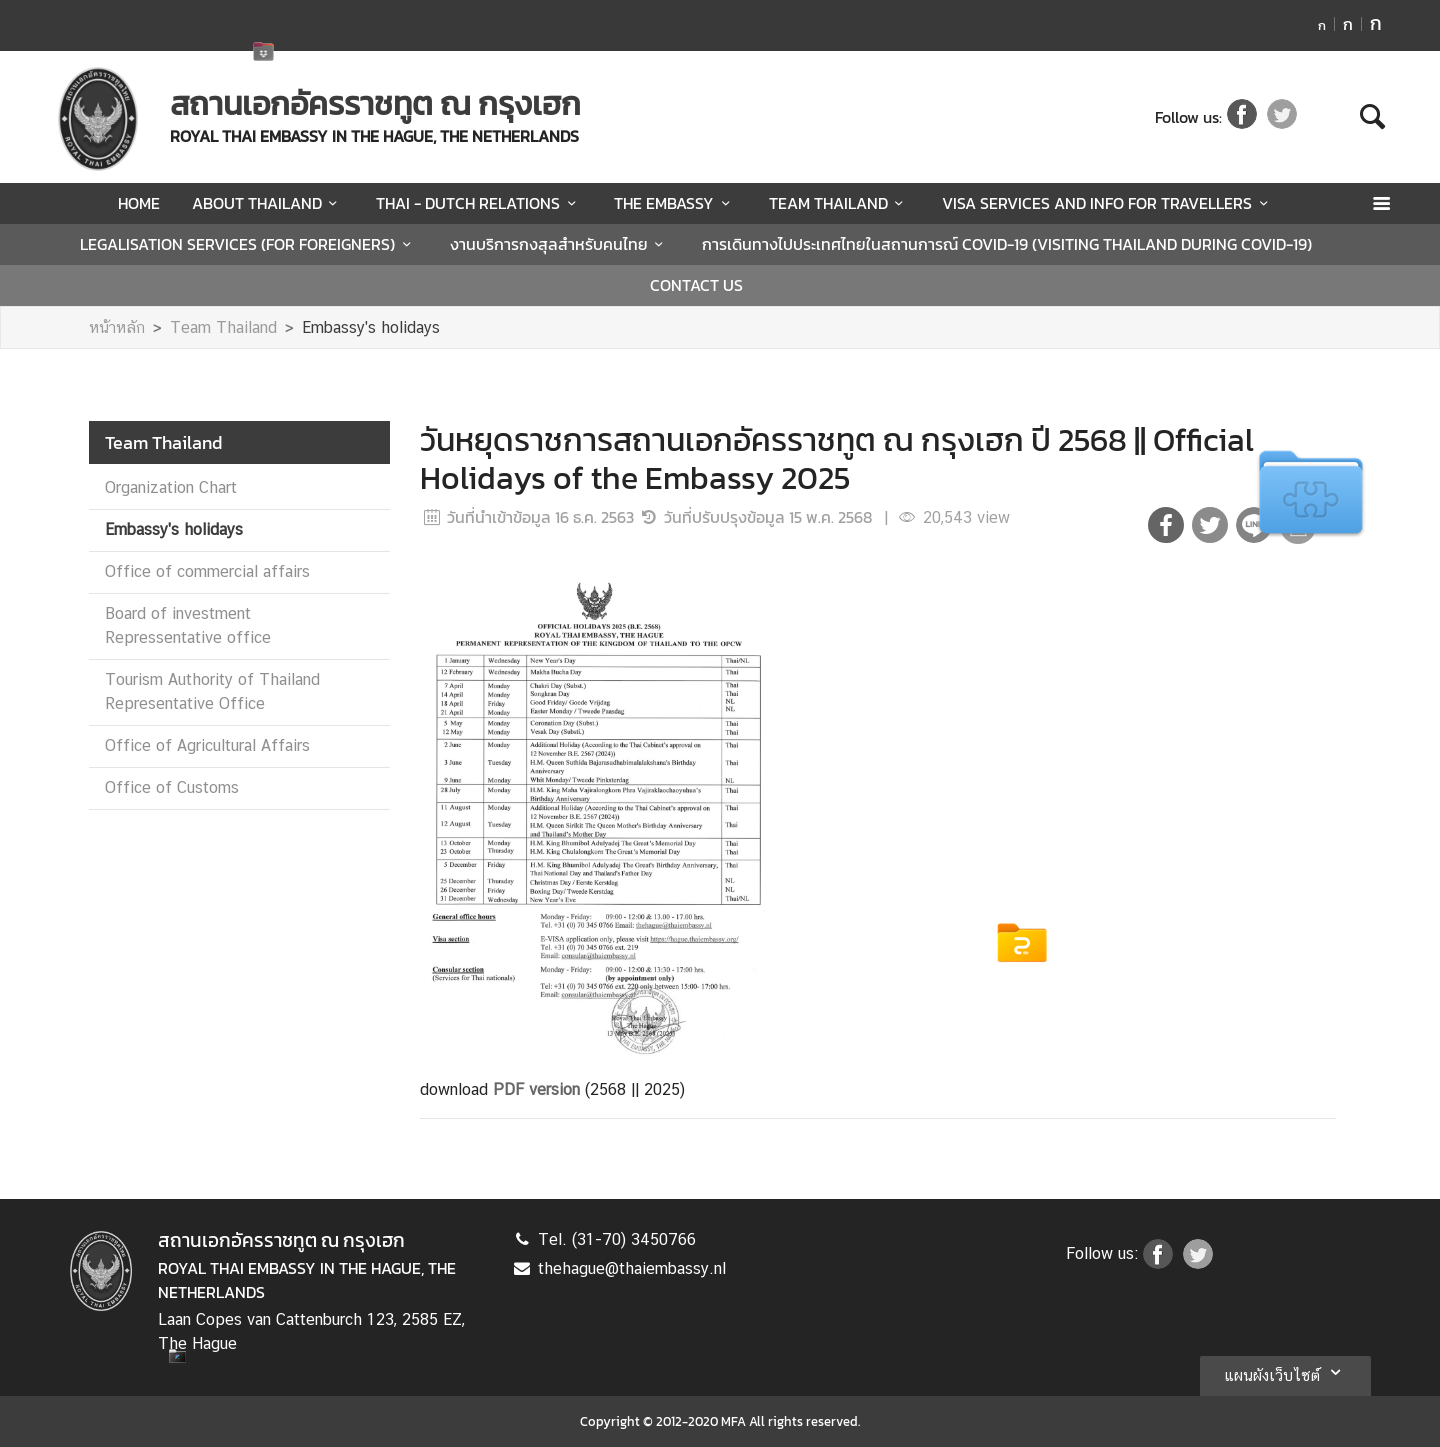 The height and width of the screenshot is (1447, 1440). Describe the element at coordinates (177, 1356) in the screenshot. I see `open jetbrains academy project folder` at that location.